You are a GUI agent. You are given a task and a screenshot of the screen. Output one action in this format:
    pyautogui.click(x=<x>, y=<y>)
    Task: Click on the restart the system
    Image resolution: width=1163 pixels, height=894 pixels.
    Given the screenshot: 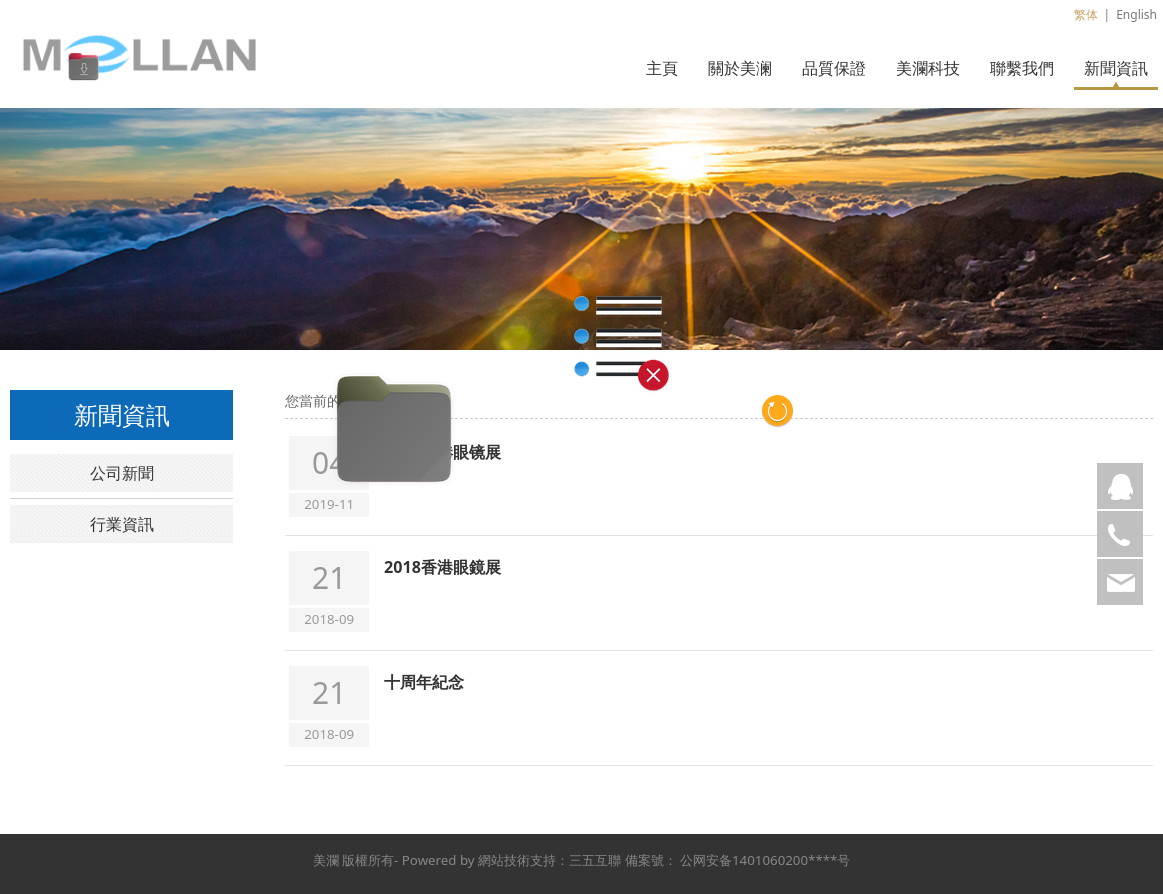 What is the action you would take?
    pyautogui.click(x=778, y=411)
    